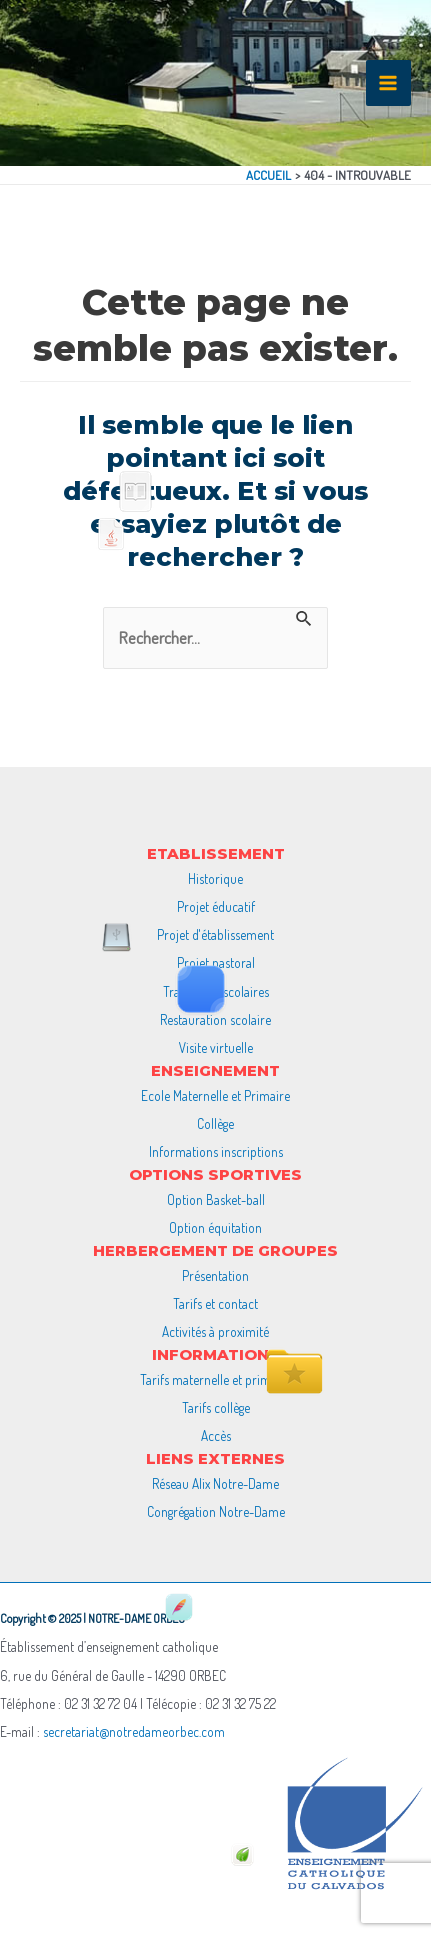  What do you see at coordinates (111, 534) in the screenshot?
I see `java source code file` at bounding box center [111, 534].